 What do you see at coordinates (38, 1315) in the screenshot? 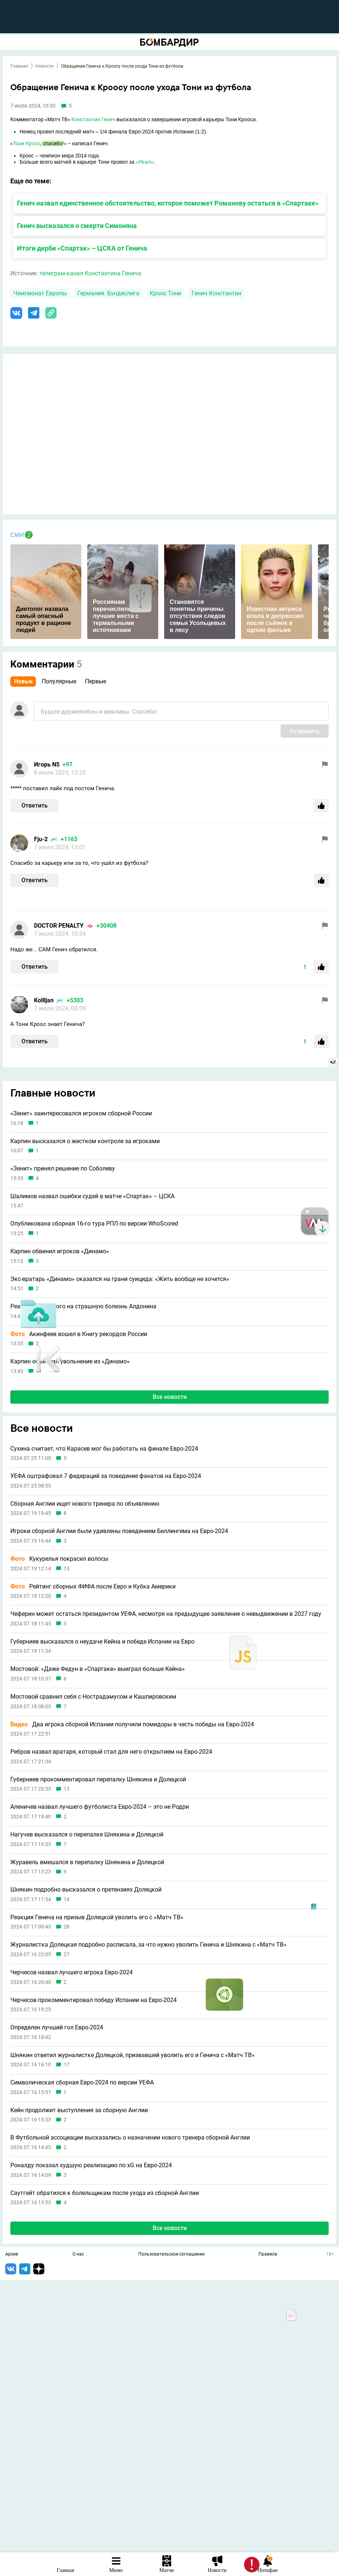
I see `access windows update download folder` at bounding box center [38, 1315].